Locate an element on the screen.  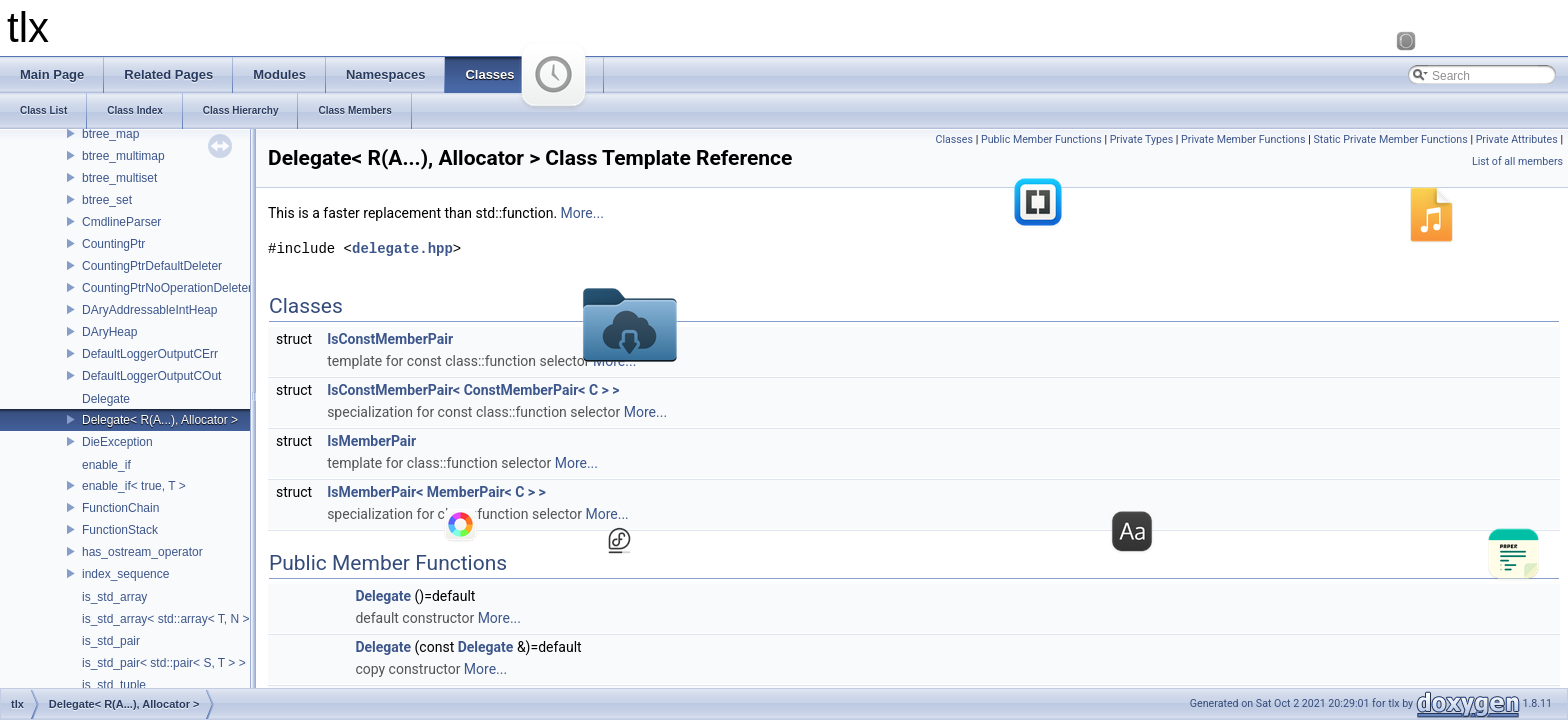
an ogg audio file is located at coordinates (1431, 214).